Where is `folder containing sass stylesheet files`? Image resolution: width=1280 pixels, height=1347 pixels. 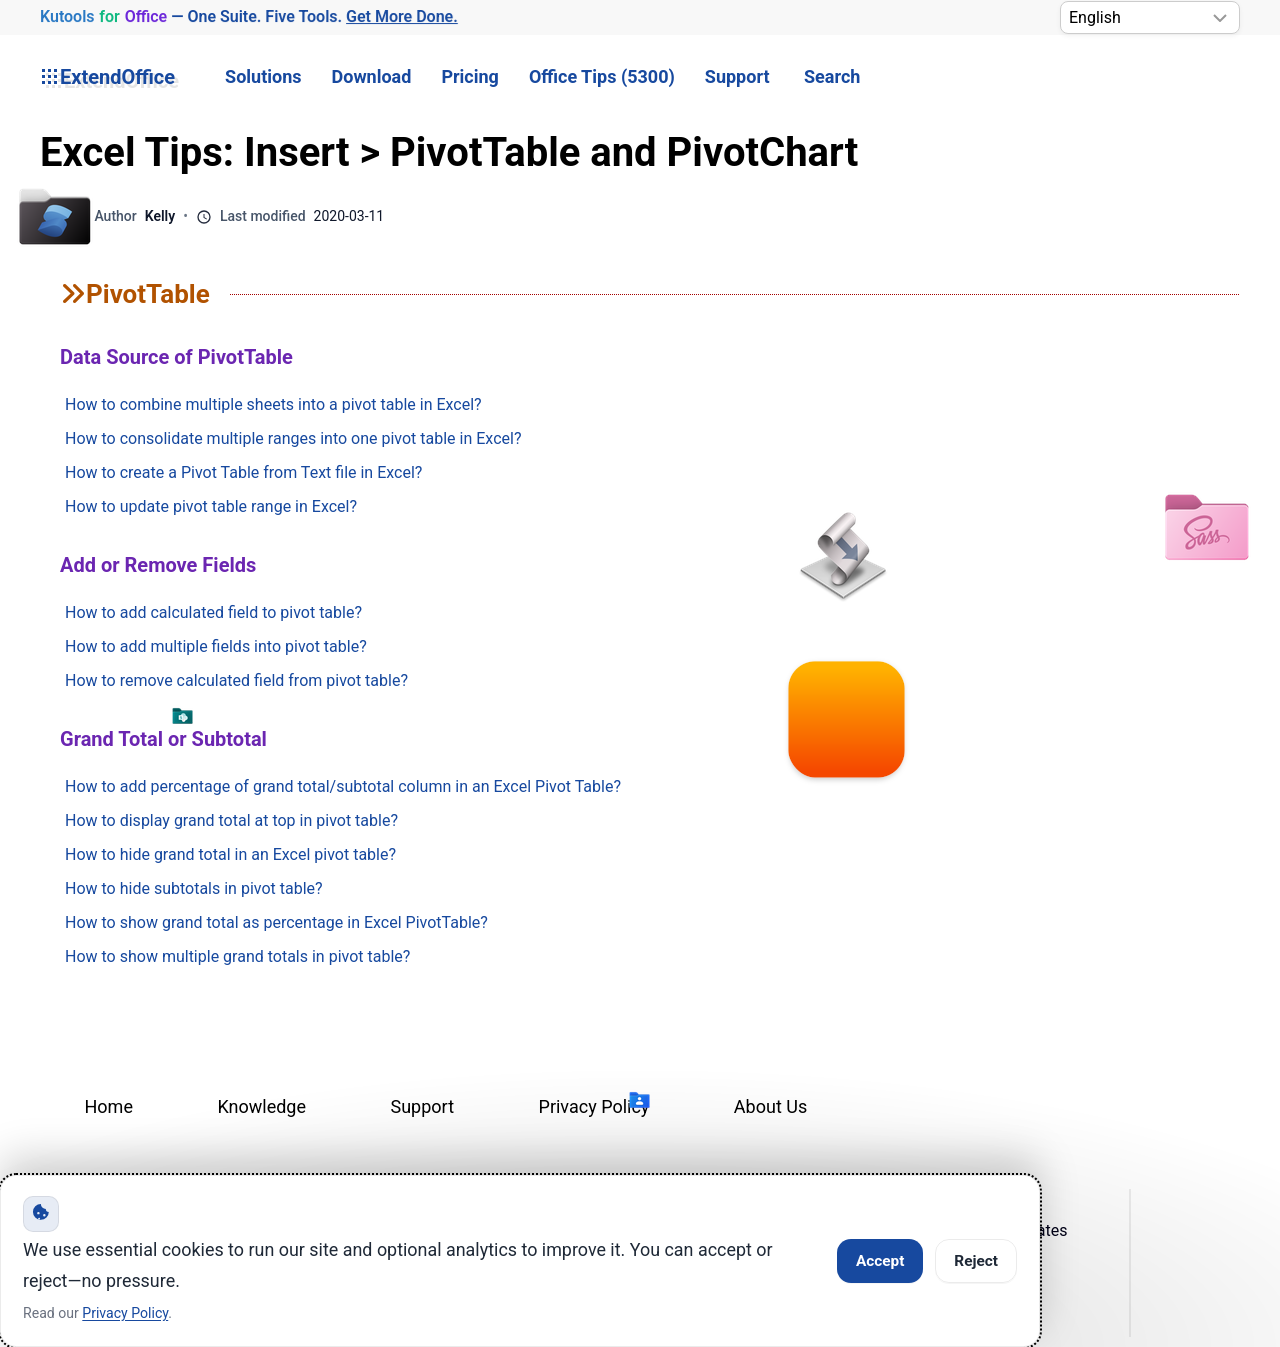 folder containing sass stylesheet files is located at coordinates (1206, 529).